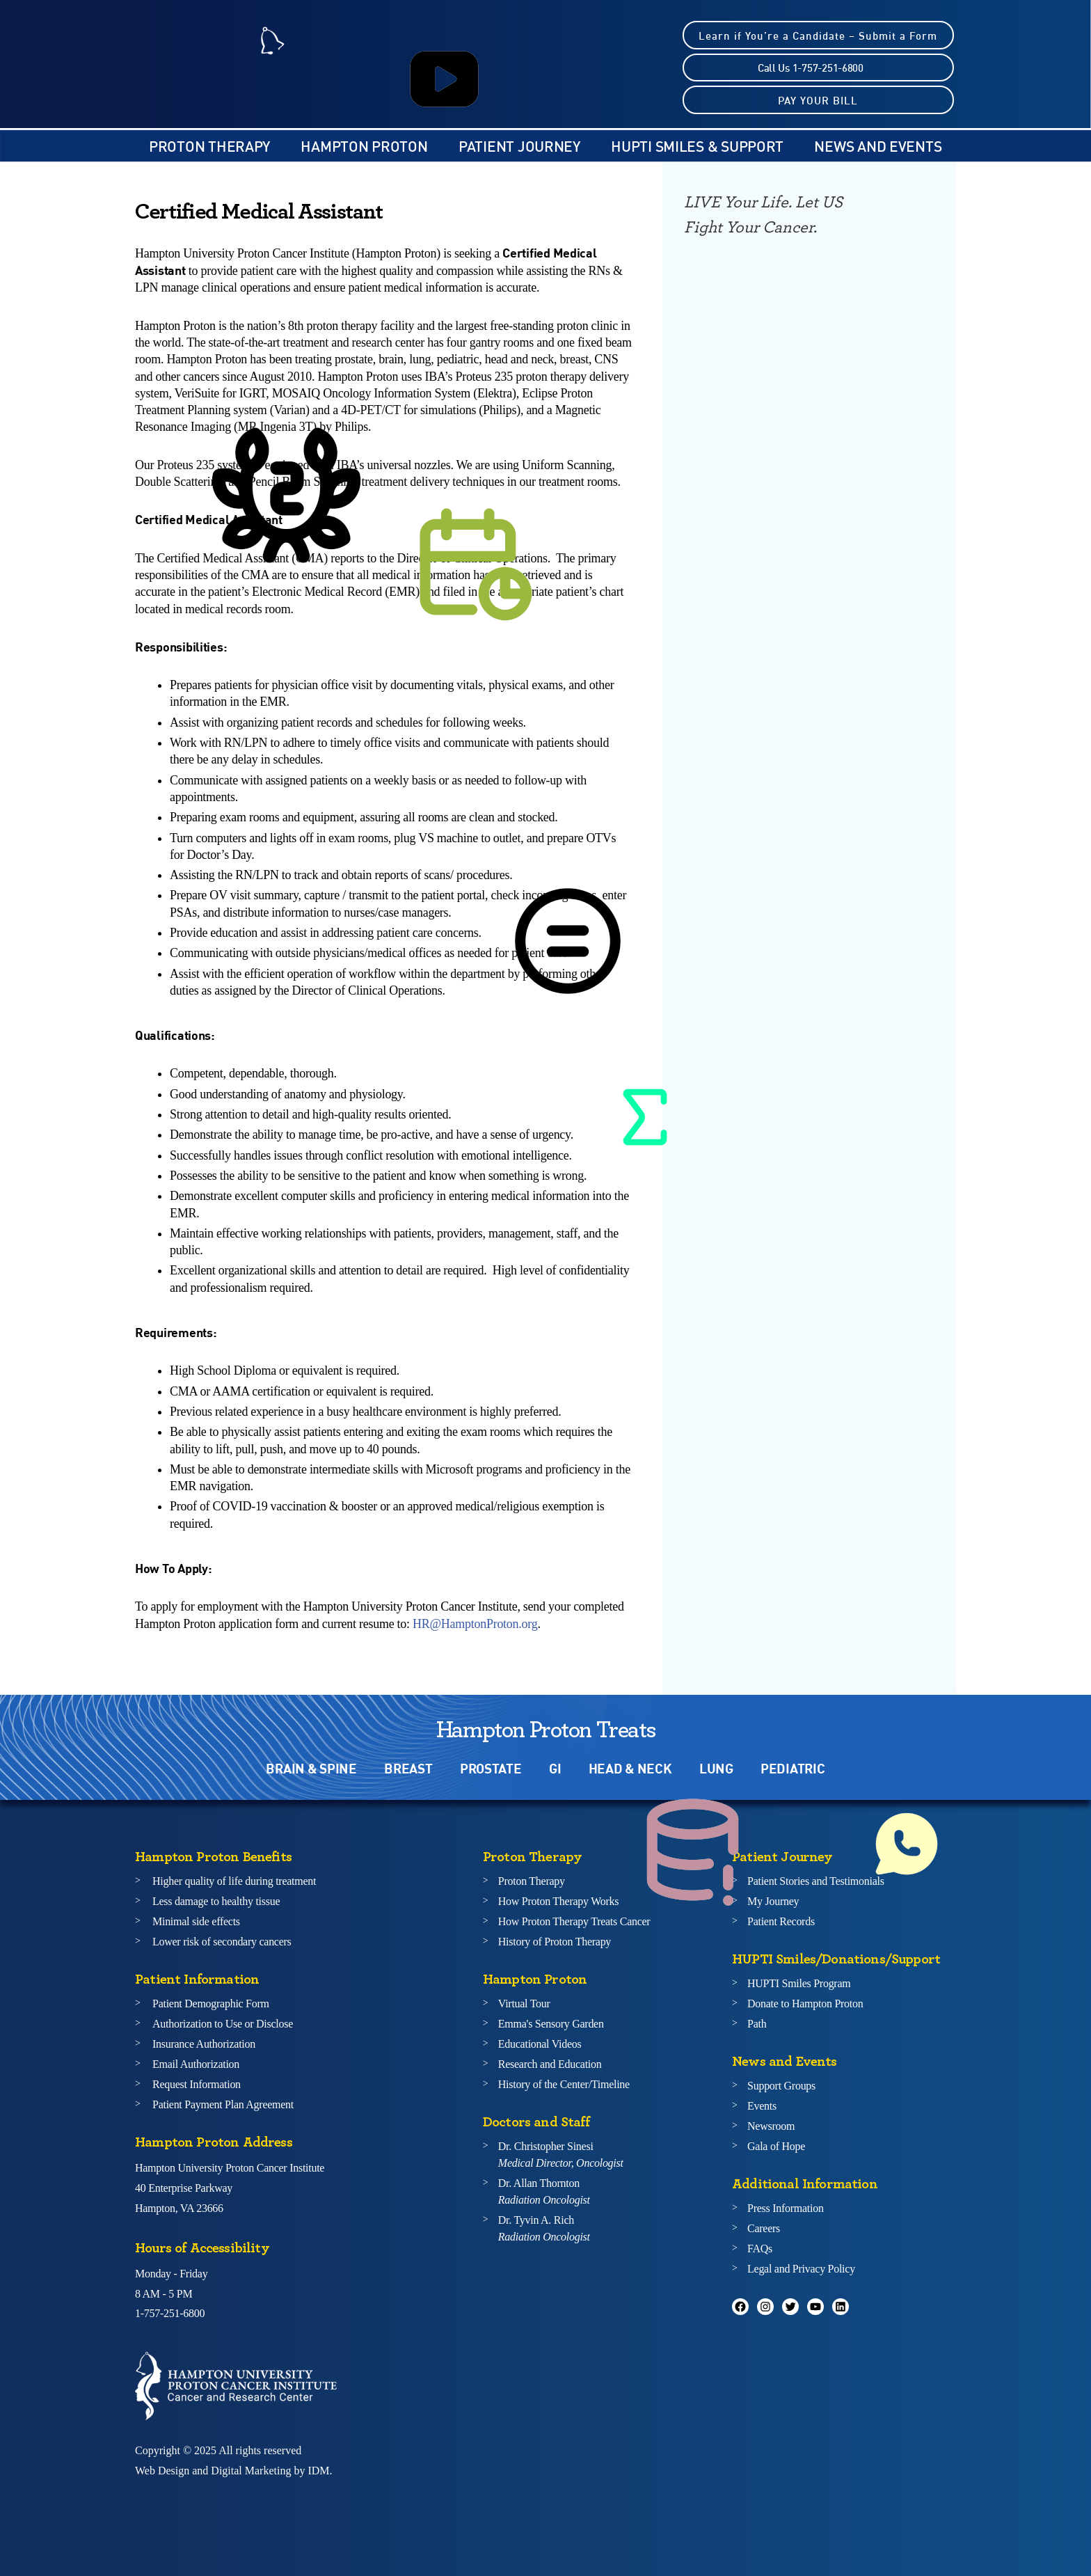 The width and height of the screenshot is (1091, 2576). Describe the element at coordinates (286, 495) in the screenshot. I see `indicates second place ranking or achievement` at that location.